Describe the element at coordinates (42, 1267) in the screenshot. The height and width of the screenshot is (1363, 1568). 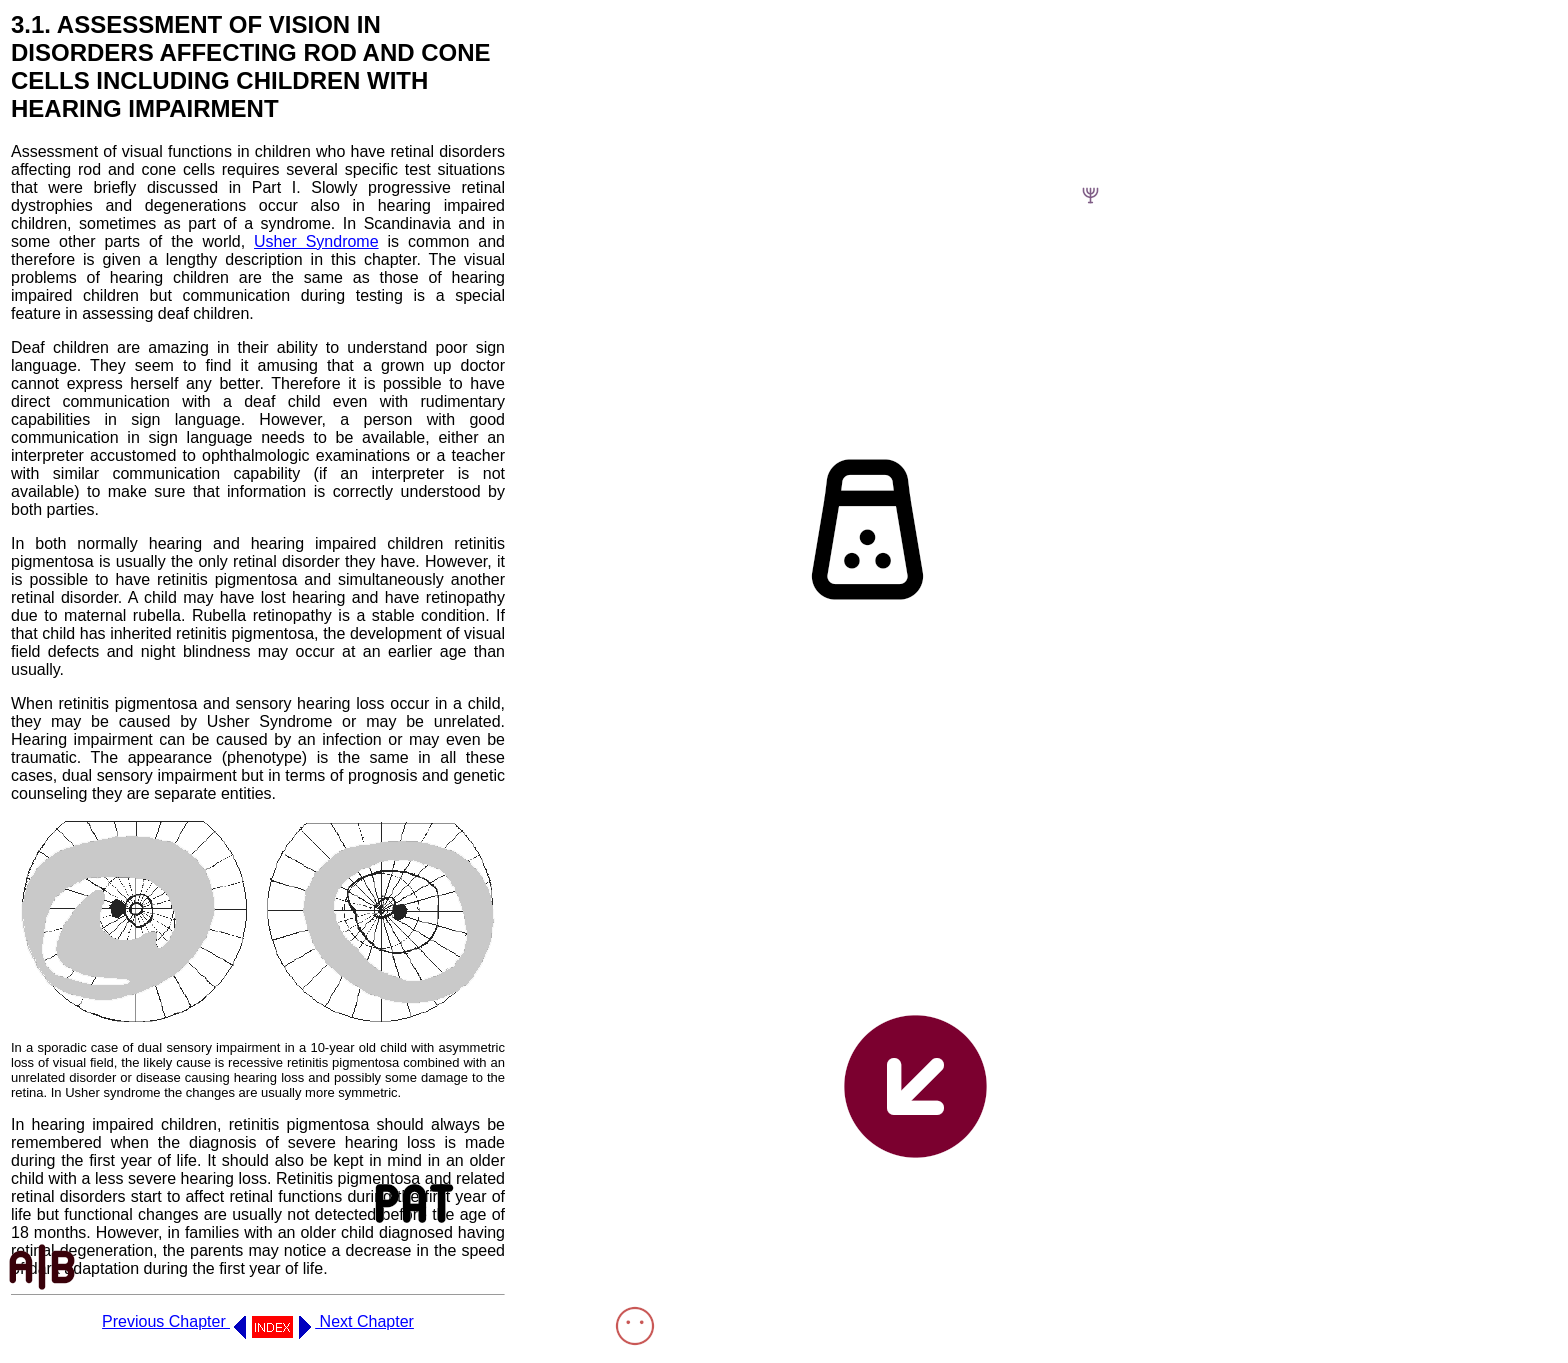
I see `toggle between A/B testing variants` at that location.